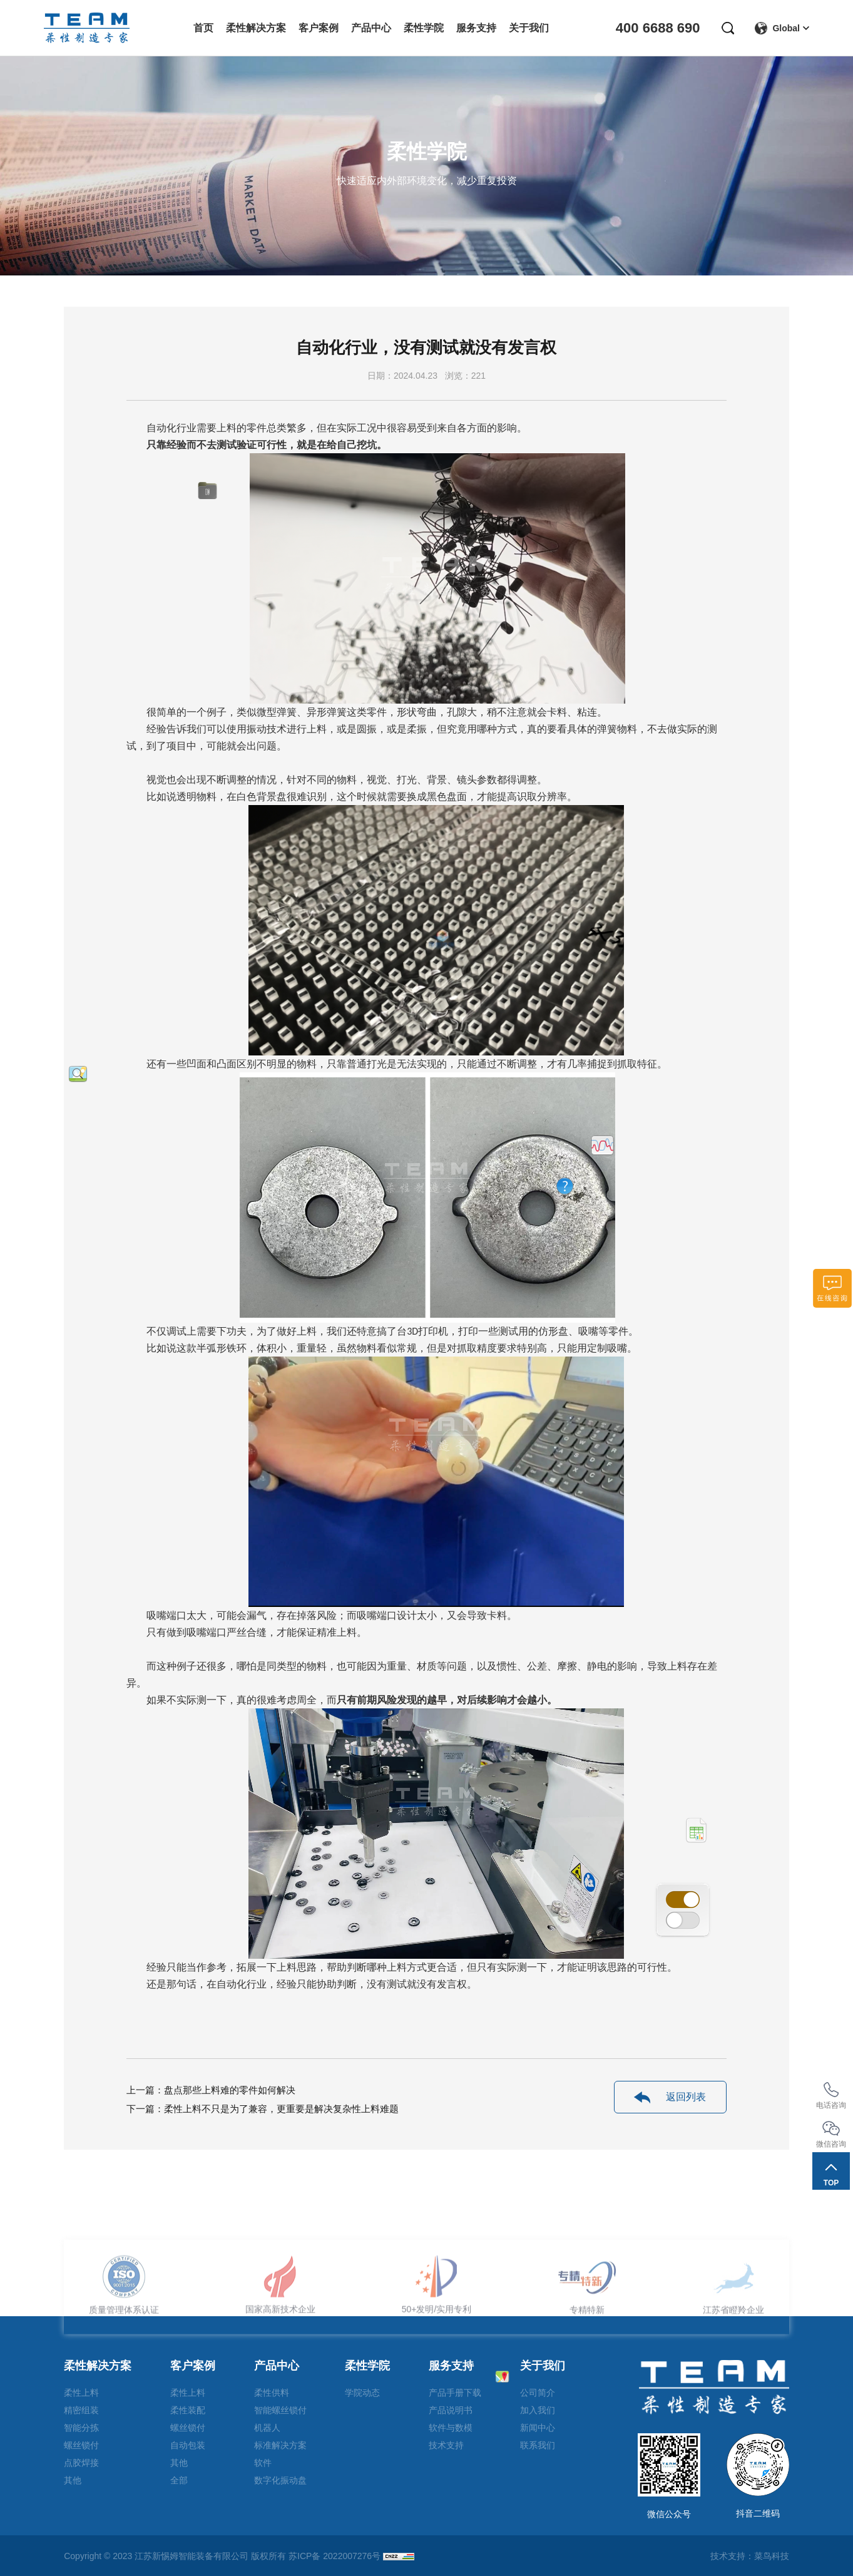 Image resolution: width=853 pixels, height=2576 pixels. Describe the element at coordinates (564, 1186) in the screenshot. I see `open help documentation` at that location.